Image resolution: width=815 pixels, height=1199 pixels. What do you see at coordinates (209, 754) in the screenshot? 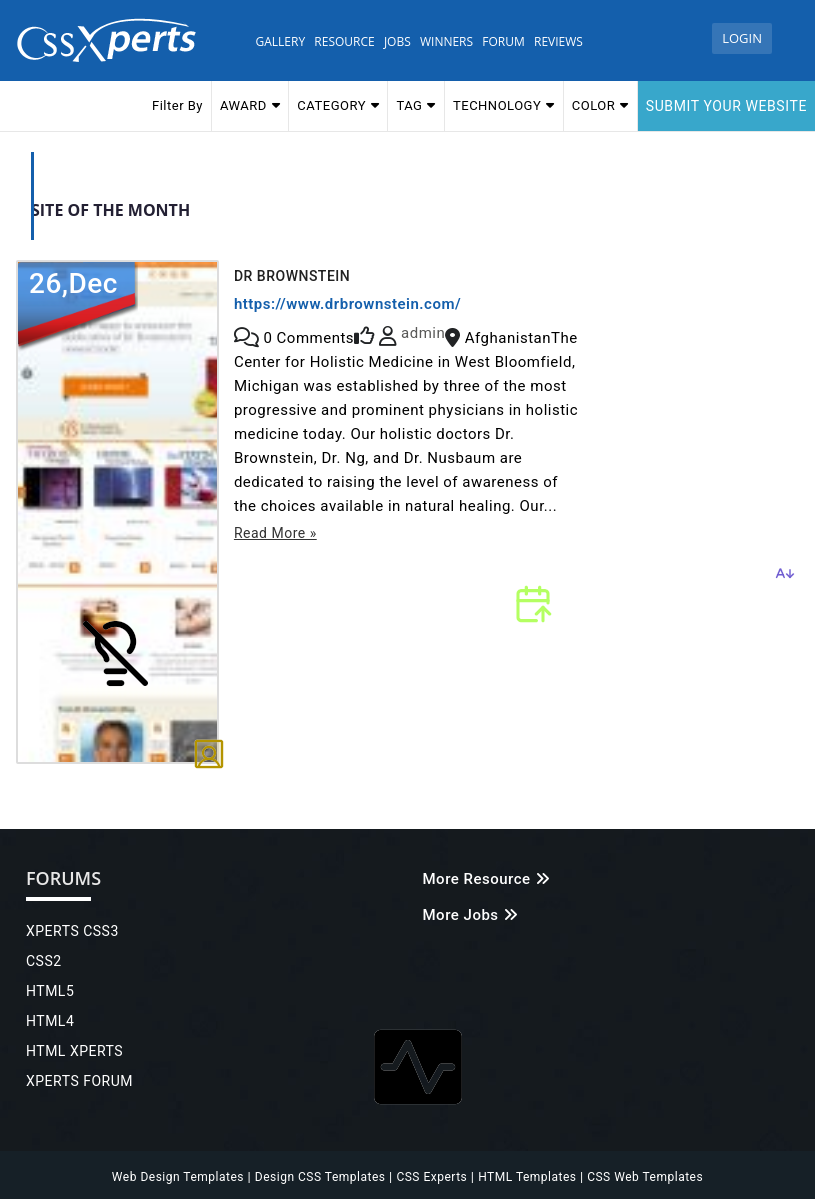
I see `view your profile` at bounding box center [209, 754].